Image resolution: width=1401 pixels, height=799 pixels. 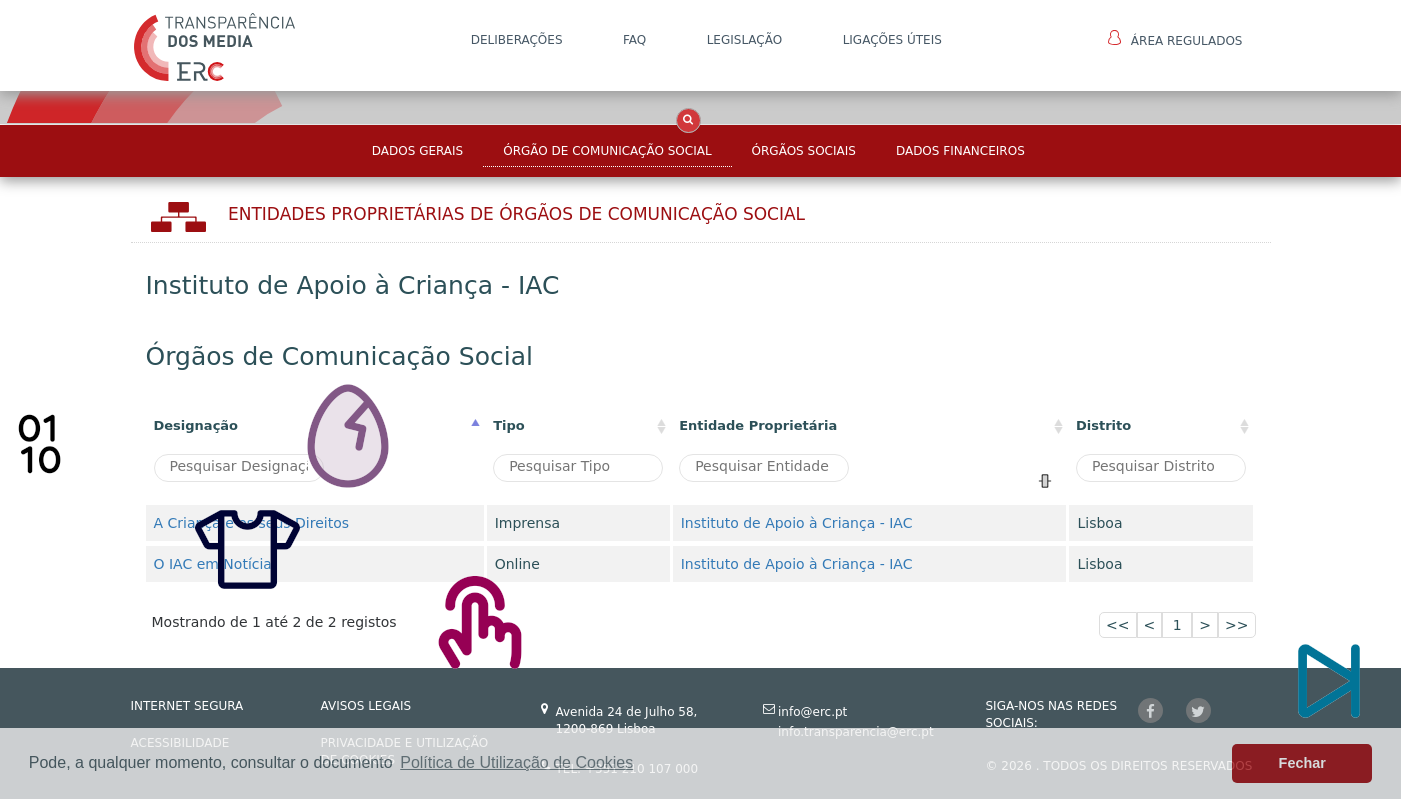 What do you see at coordinates (1045, 481) in the screenshot?
I see `align object to vertical center` at bounding box center [1045, 481].